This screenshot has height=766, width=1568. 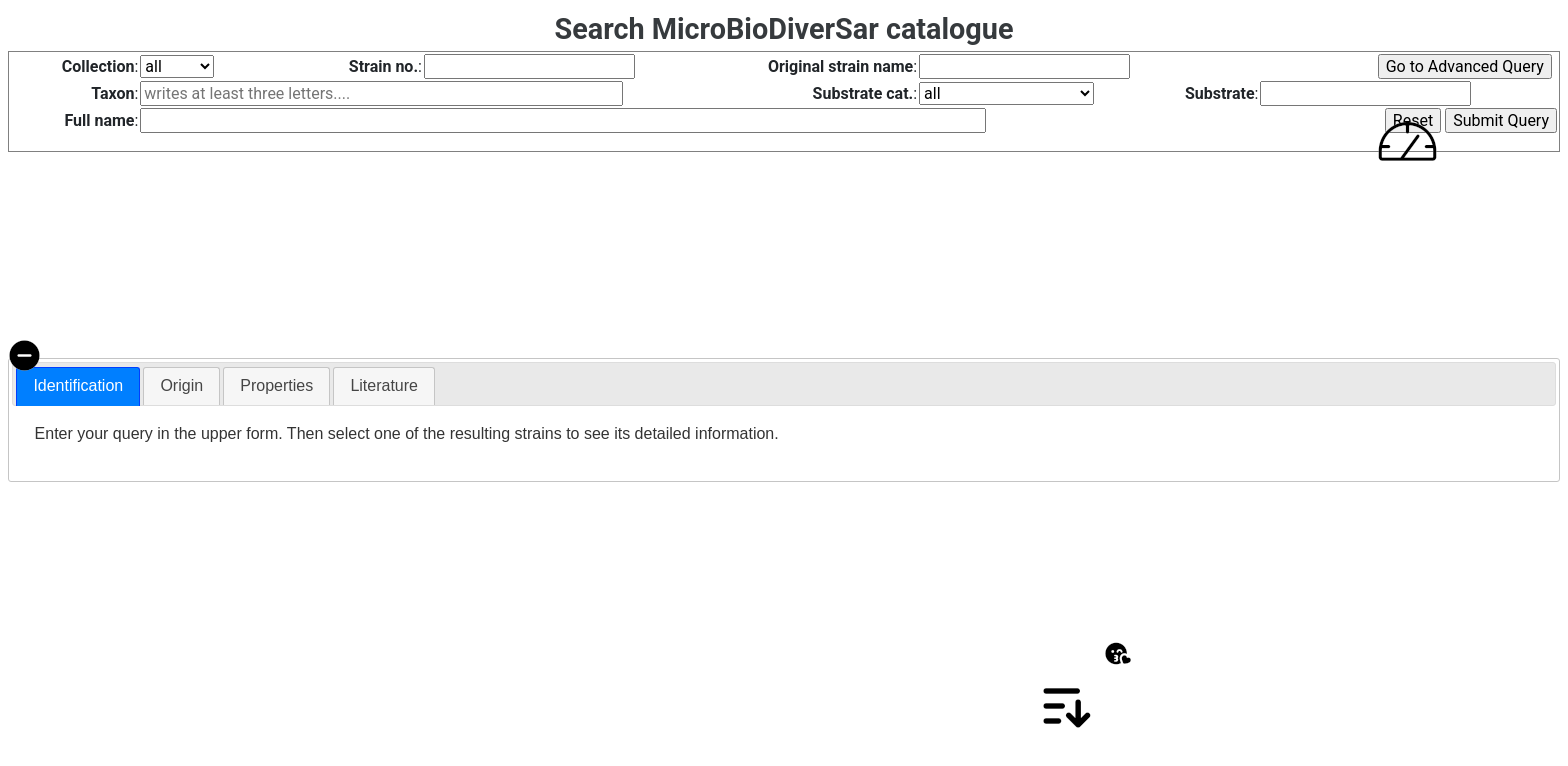 I want to click on remove an item from a list or cart, so click(x=24, y=355).